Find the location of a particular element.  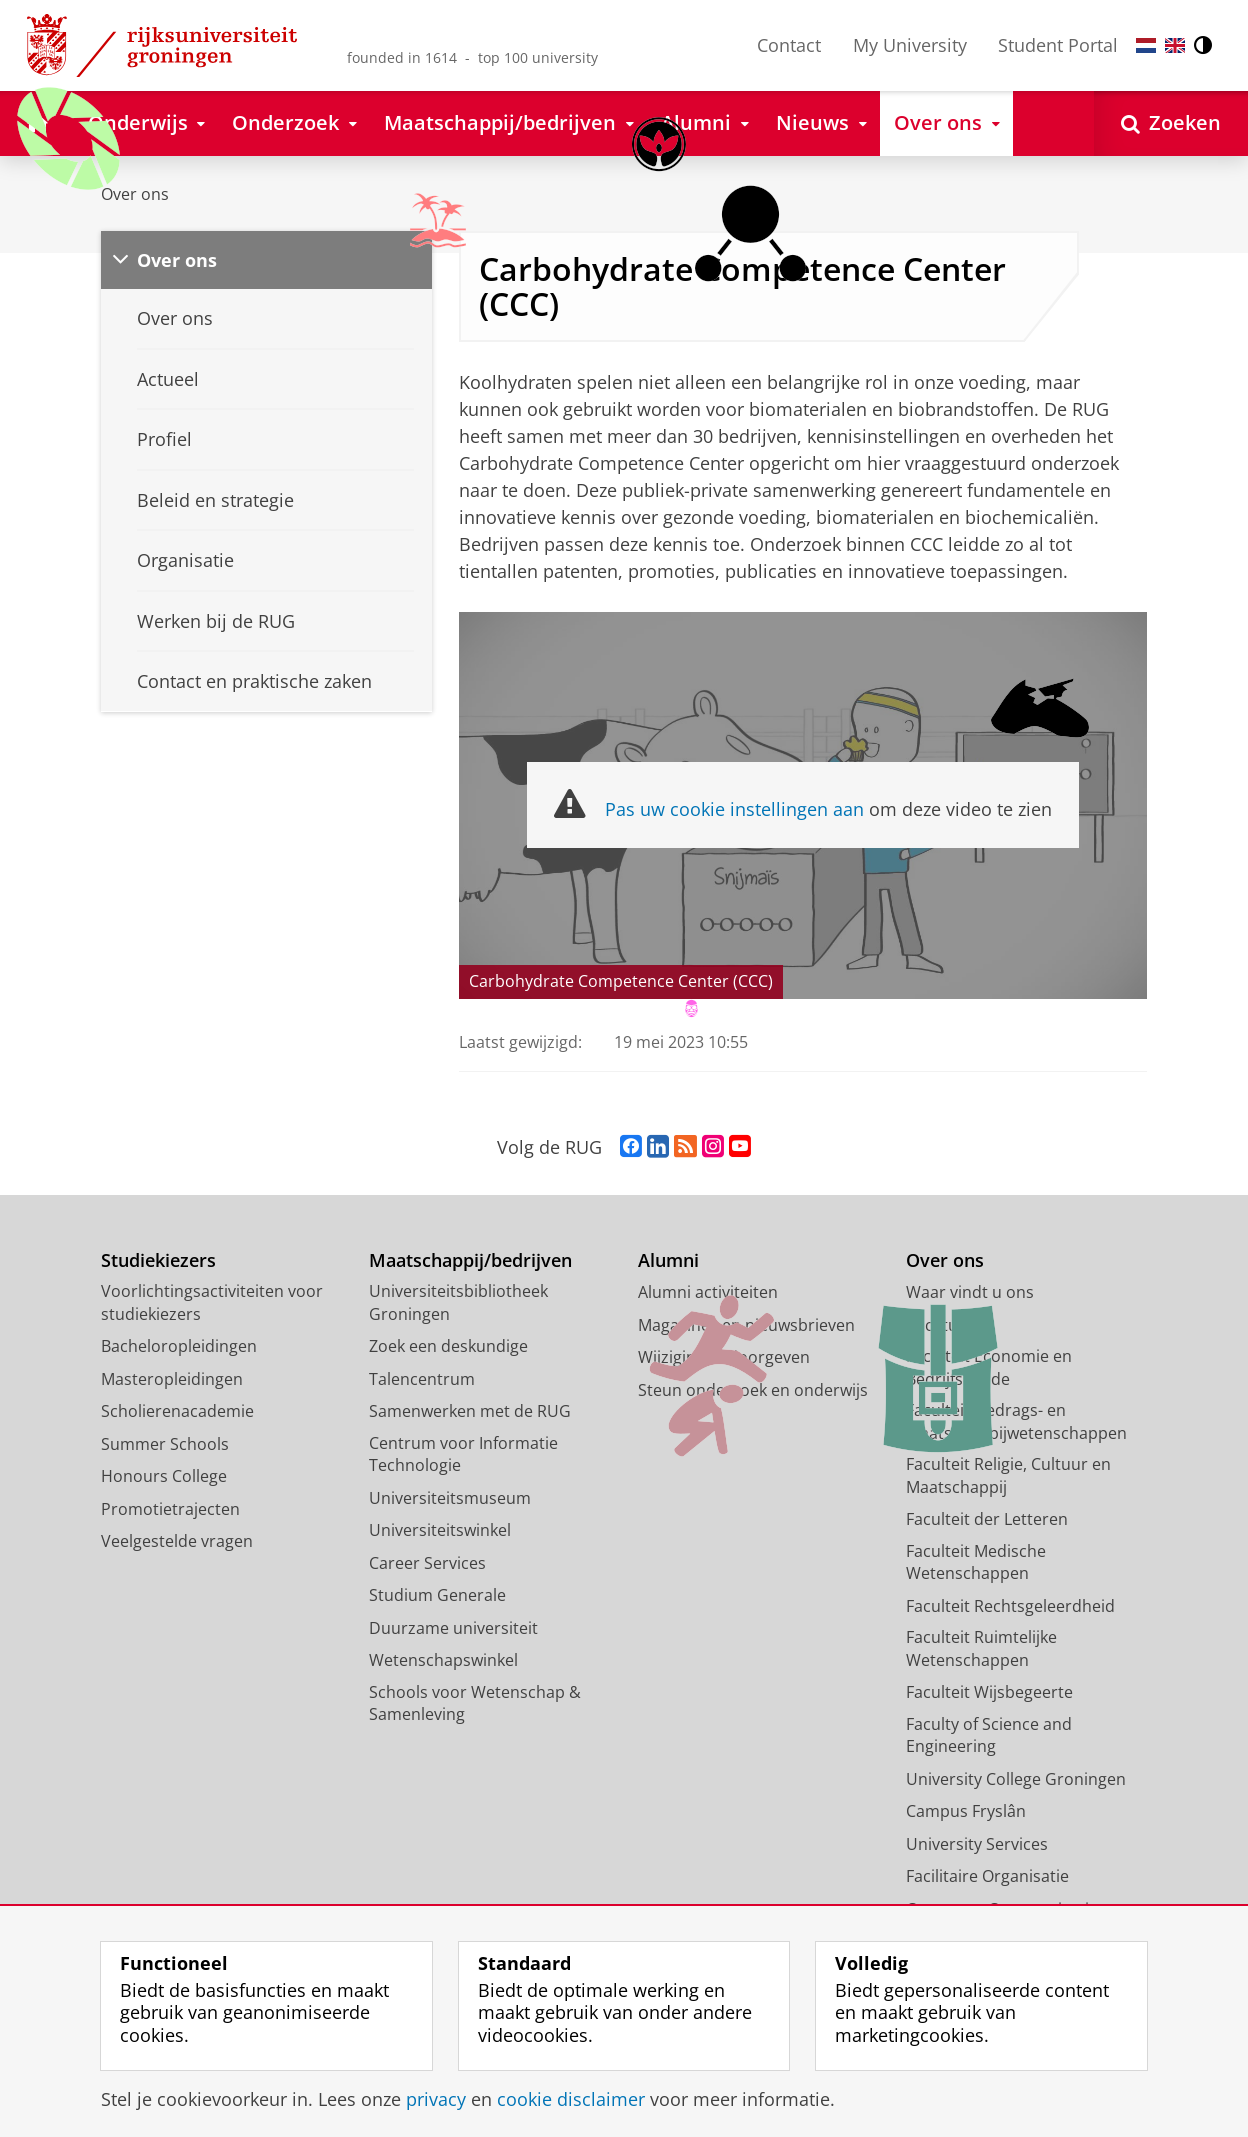

play leapfrog mini-game is located at coordinates (711, 1376).